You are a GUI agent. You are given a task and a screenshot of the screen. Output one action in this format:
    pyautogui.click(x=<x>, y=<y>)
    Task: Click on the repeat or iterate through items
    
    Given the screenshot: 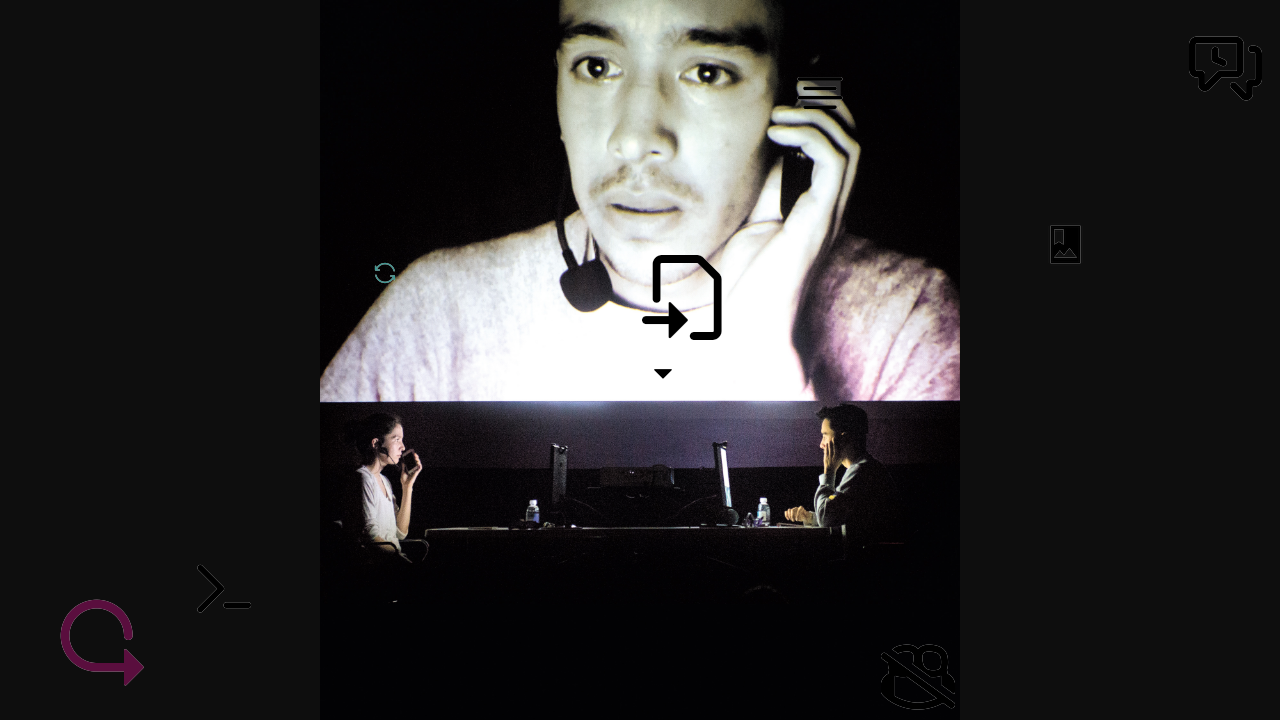 What is the action you would take?
    pyautogui.click(x=101, y=640)
    